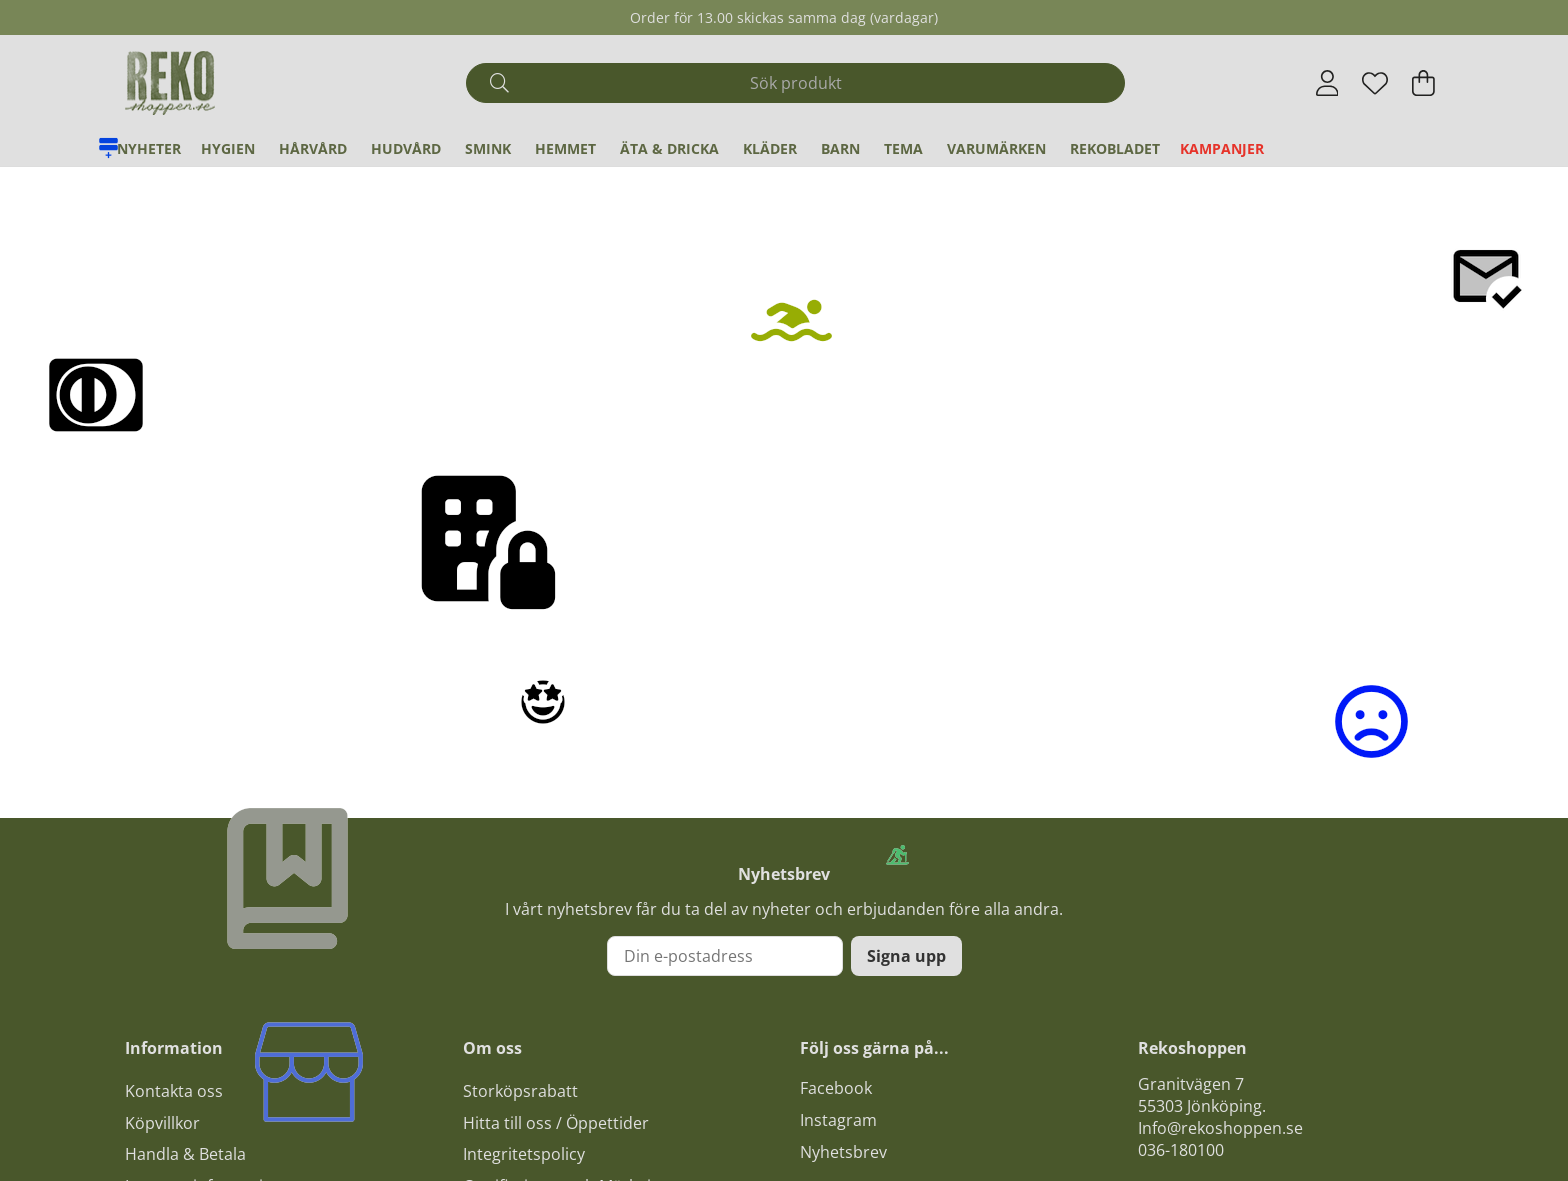 Image resolution: width=1568 pixels, height=1181 pixels. What do you see at coordinates (1486, 276) in the screenshot?
I see `mark email as read` at bounding box center [1486, 276].